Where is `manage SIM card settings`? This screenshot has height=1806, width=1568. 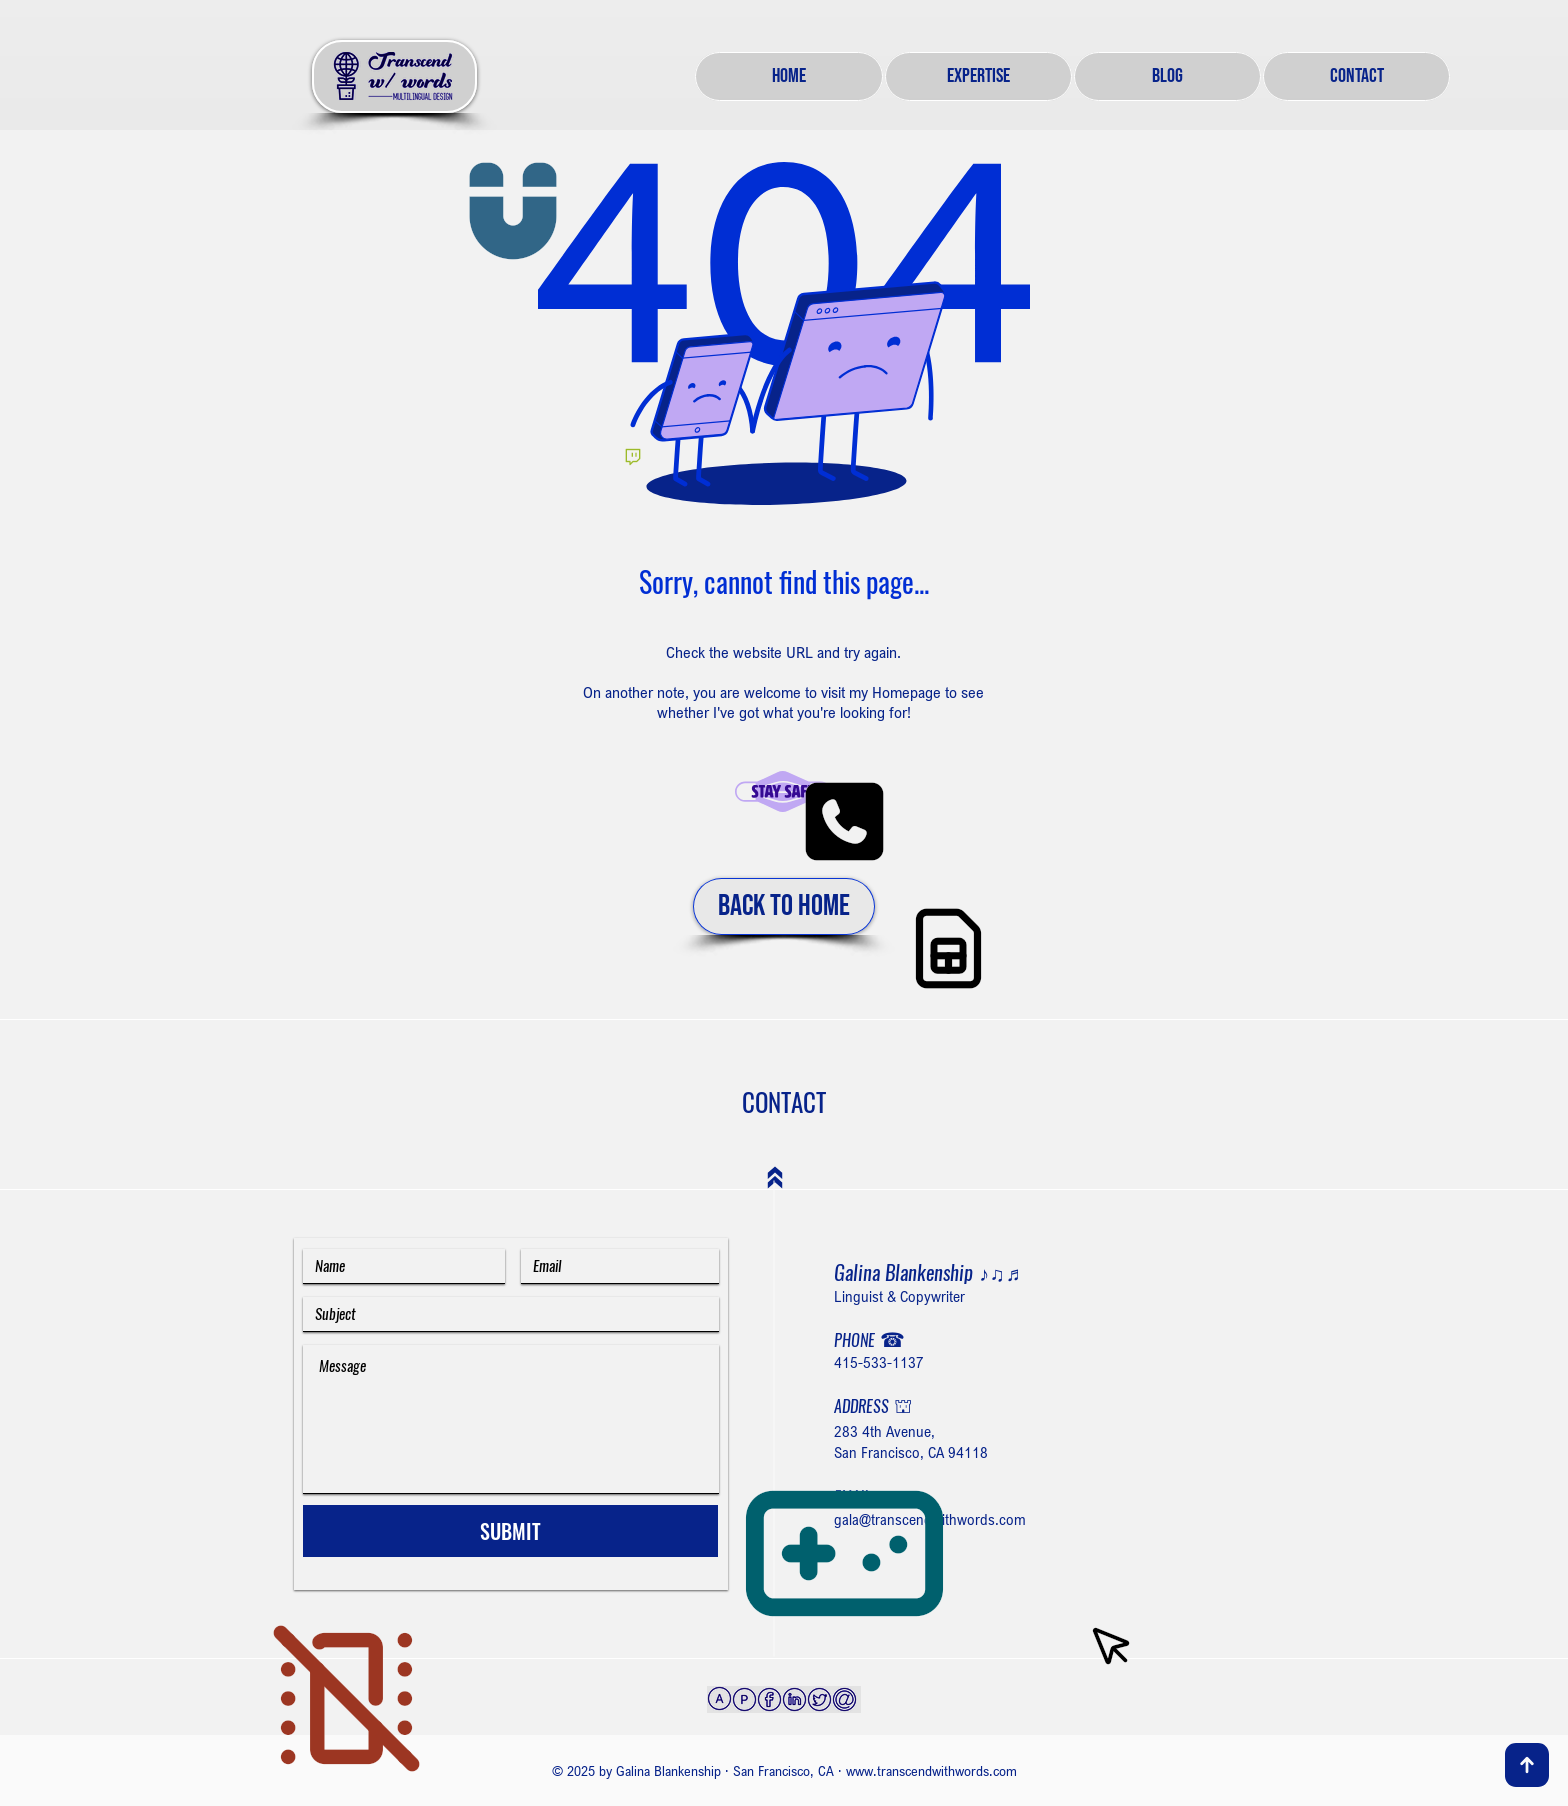 manage SIM card settings is located at coordinates (948, 948).